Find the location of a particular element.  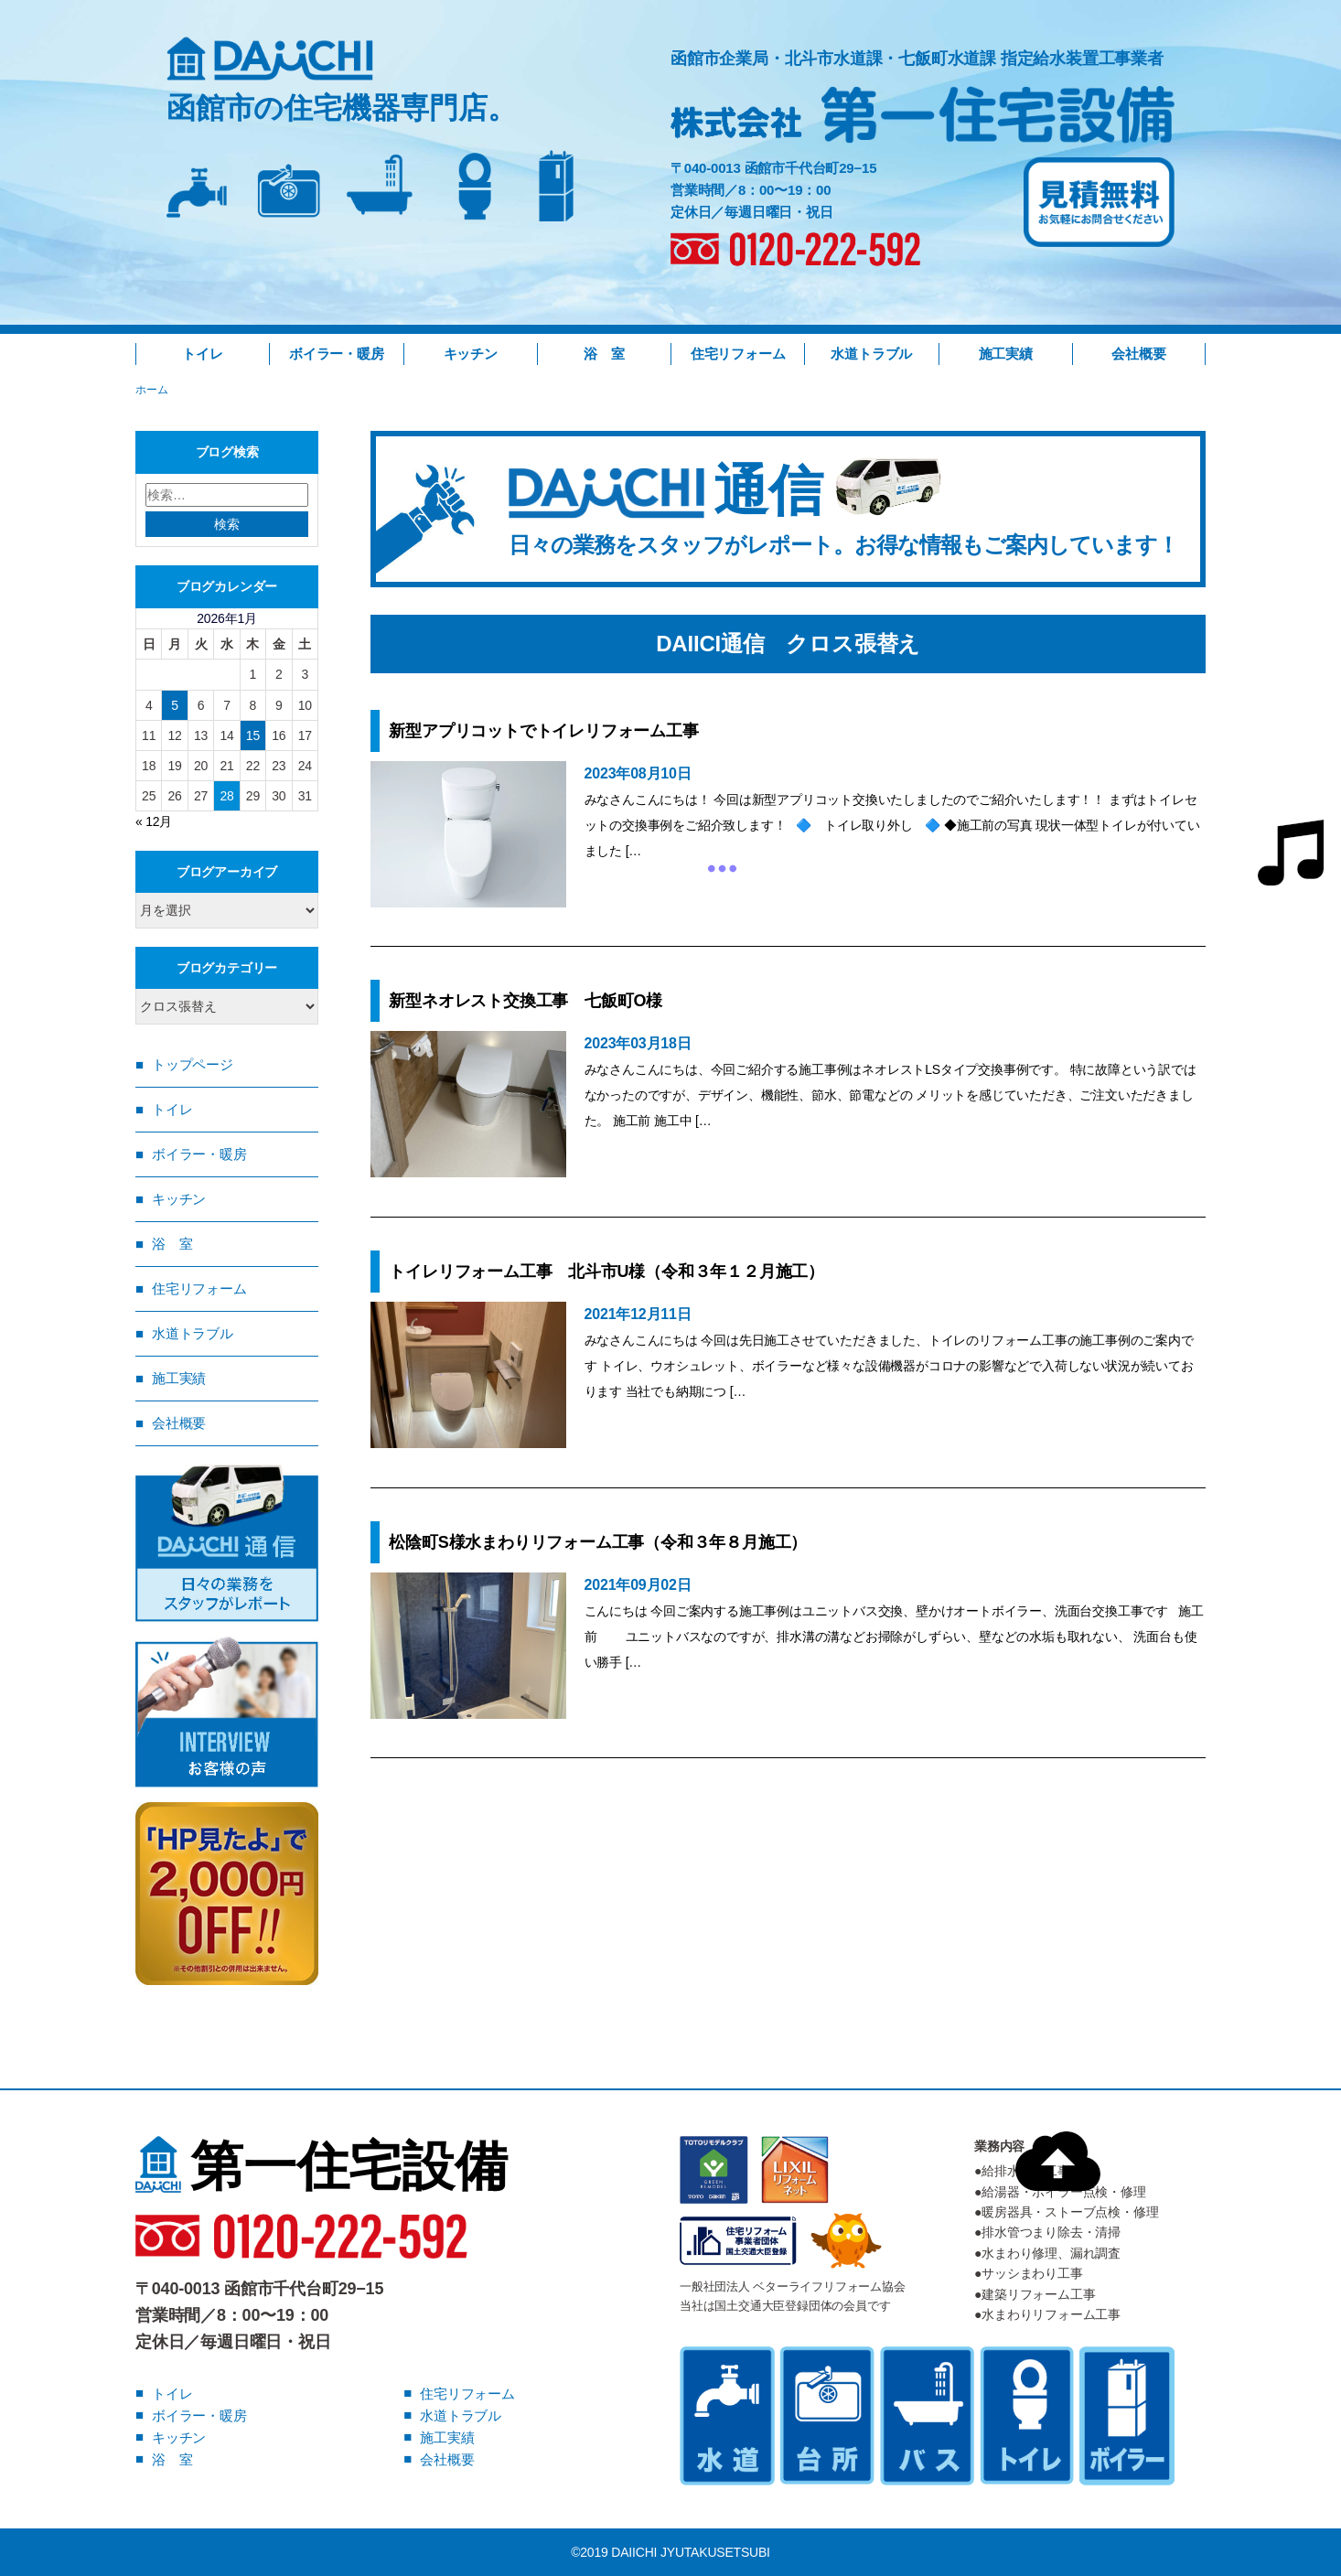

access more options or actions is located at coordinates (722, 868).